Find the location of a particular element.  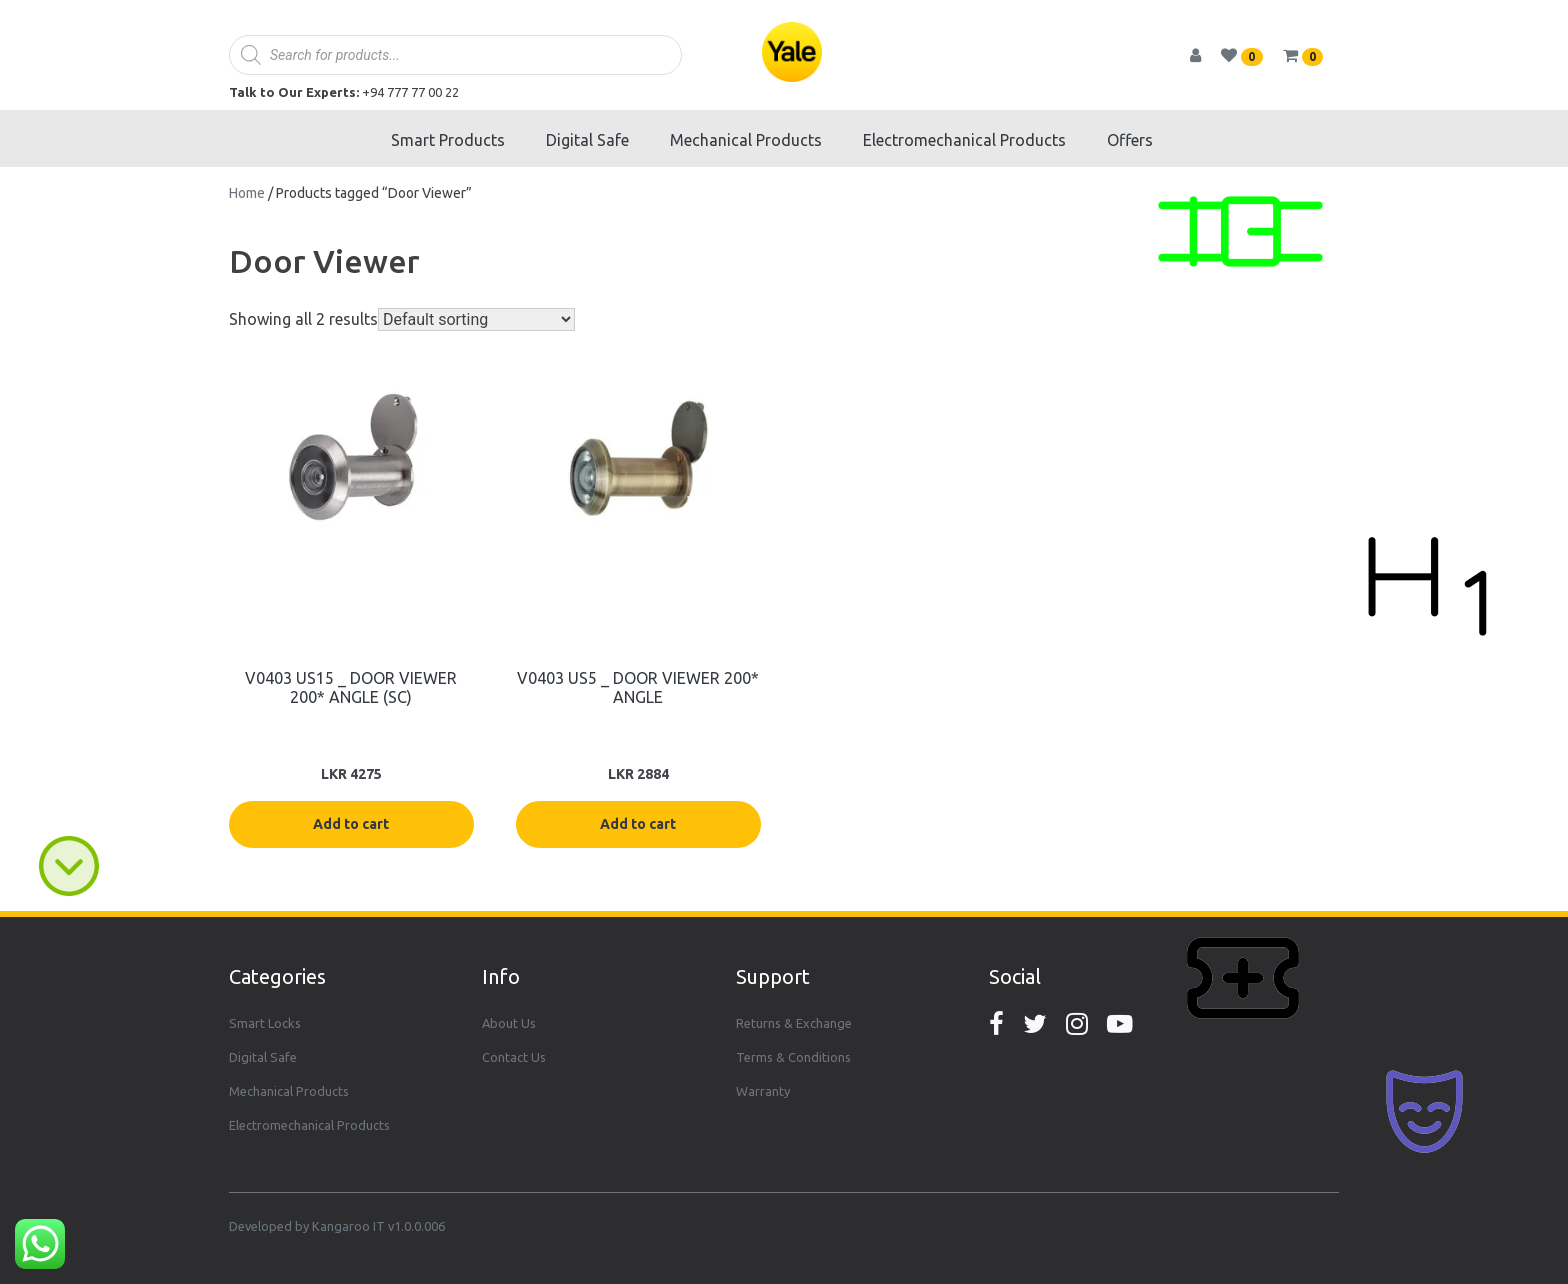

expand dropdown menu or content is located at coordinates (69, 866).